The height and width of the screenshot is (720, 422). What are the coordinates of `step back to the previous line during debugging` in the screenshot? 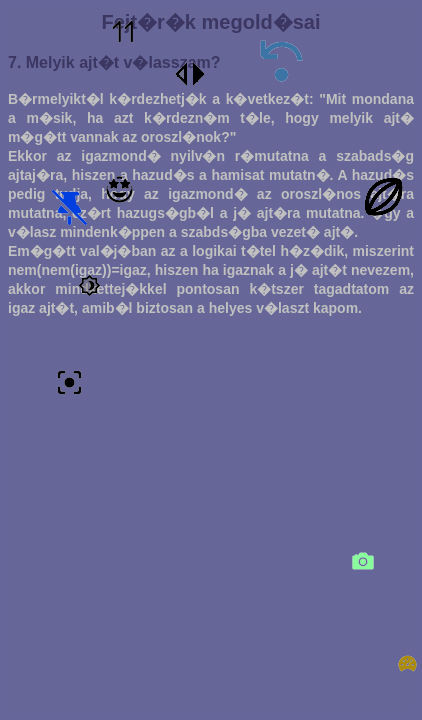 It's located at (281, 61).